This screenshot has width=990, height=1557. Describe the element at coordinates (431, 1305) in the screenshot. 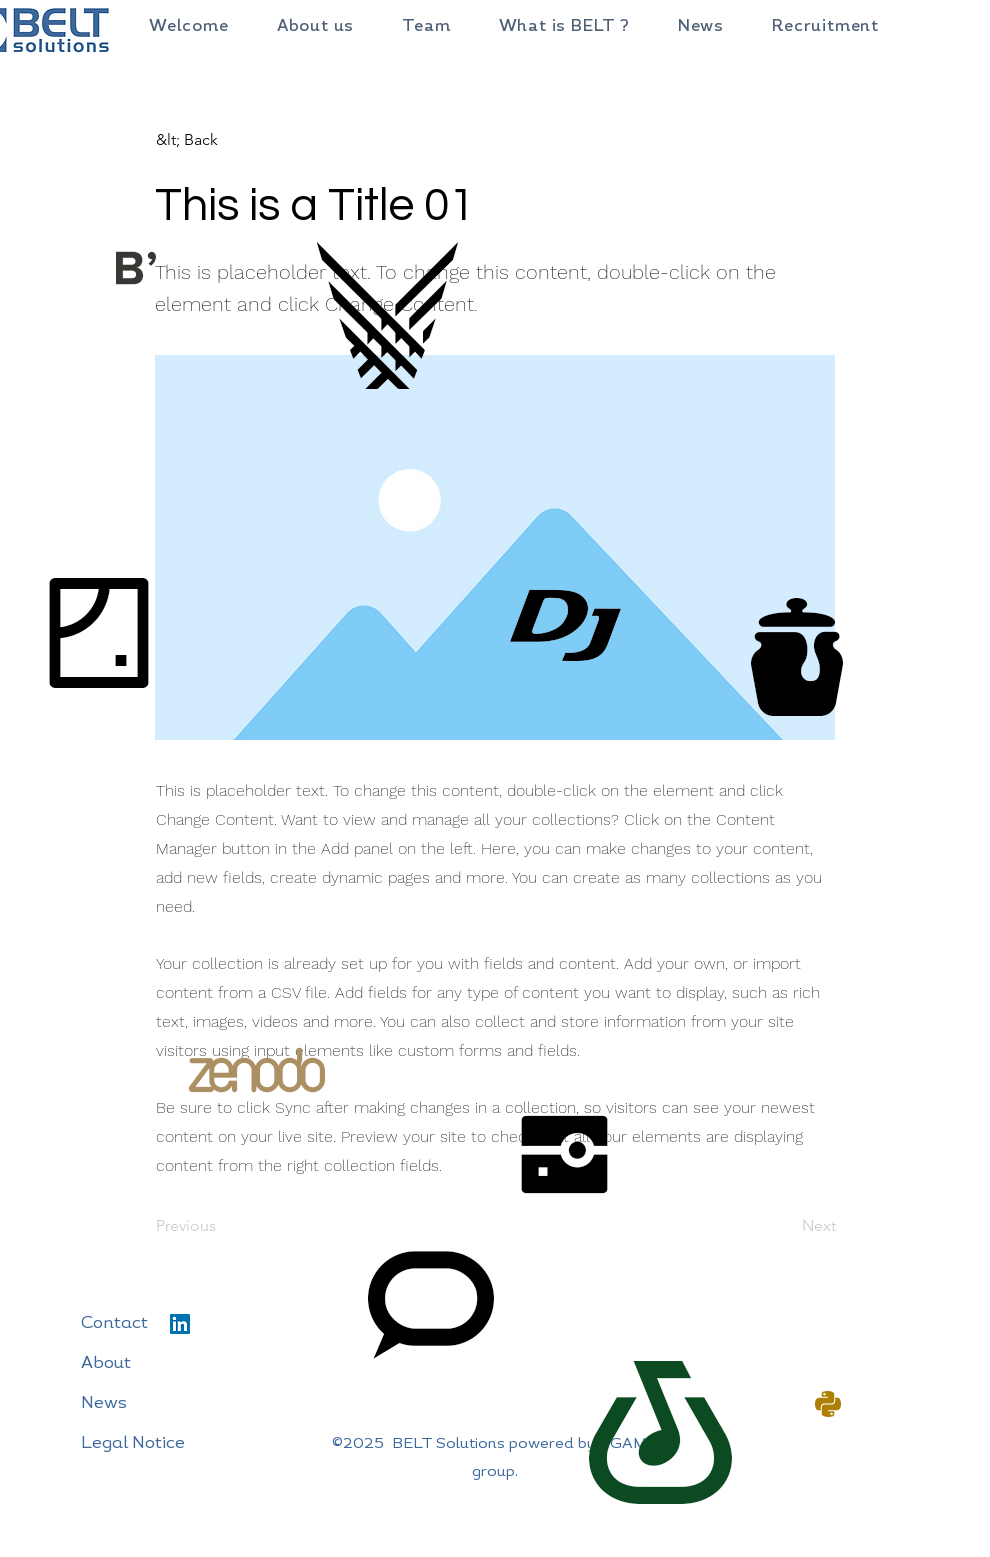

I see `visit The Conversation website` at that location.